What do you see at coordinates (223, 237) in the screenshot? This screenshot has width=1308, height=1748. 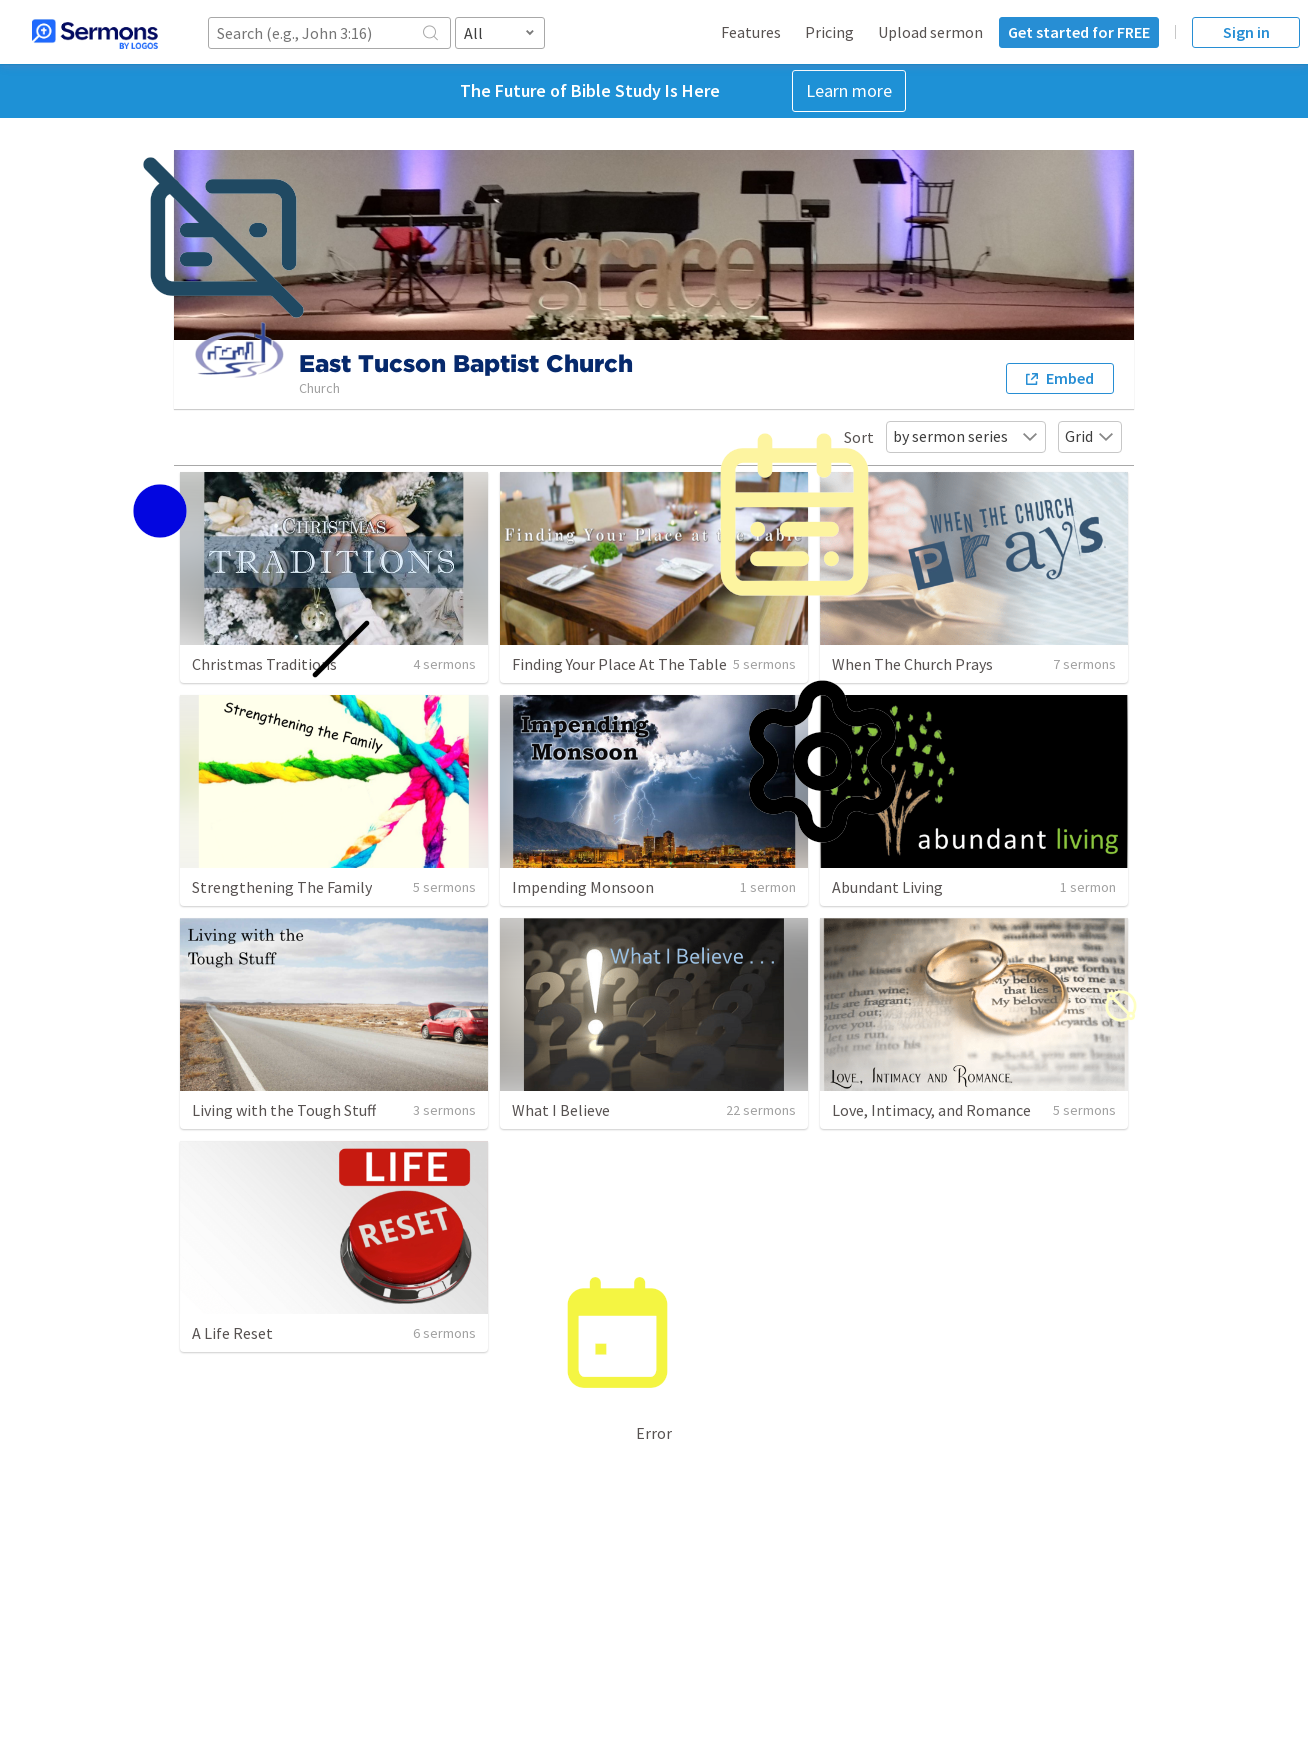 I see `turn off closed captions` at bounding box center [223, 237].